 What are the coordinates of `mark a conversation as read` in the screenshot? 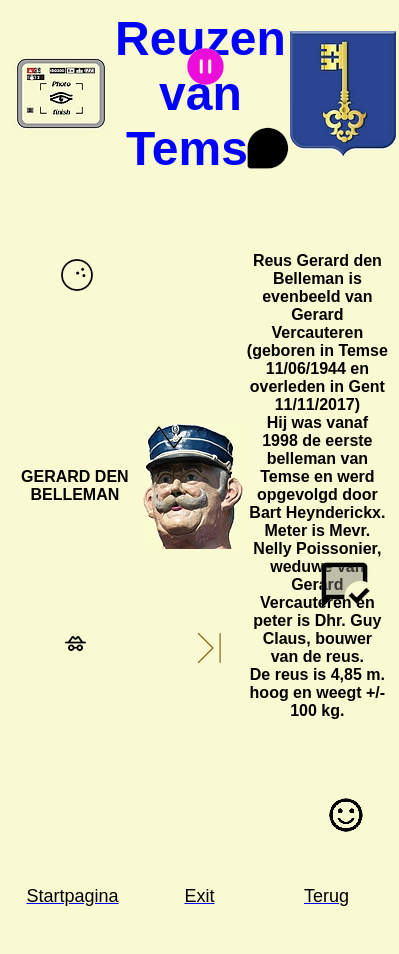 It's located at (344, 585).